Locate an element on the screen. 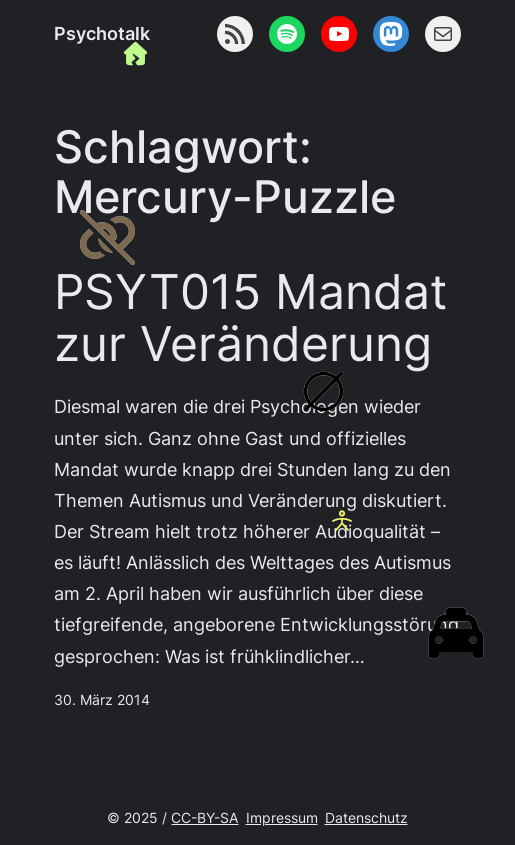  request a taxi or cab ride is located at coordinates (456, 635).